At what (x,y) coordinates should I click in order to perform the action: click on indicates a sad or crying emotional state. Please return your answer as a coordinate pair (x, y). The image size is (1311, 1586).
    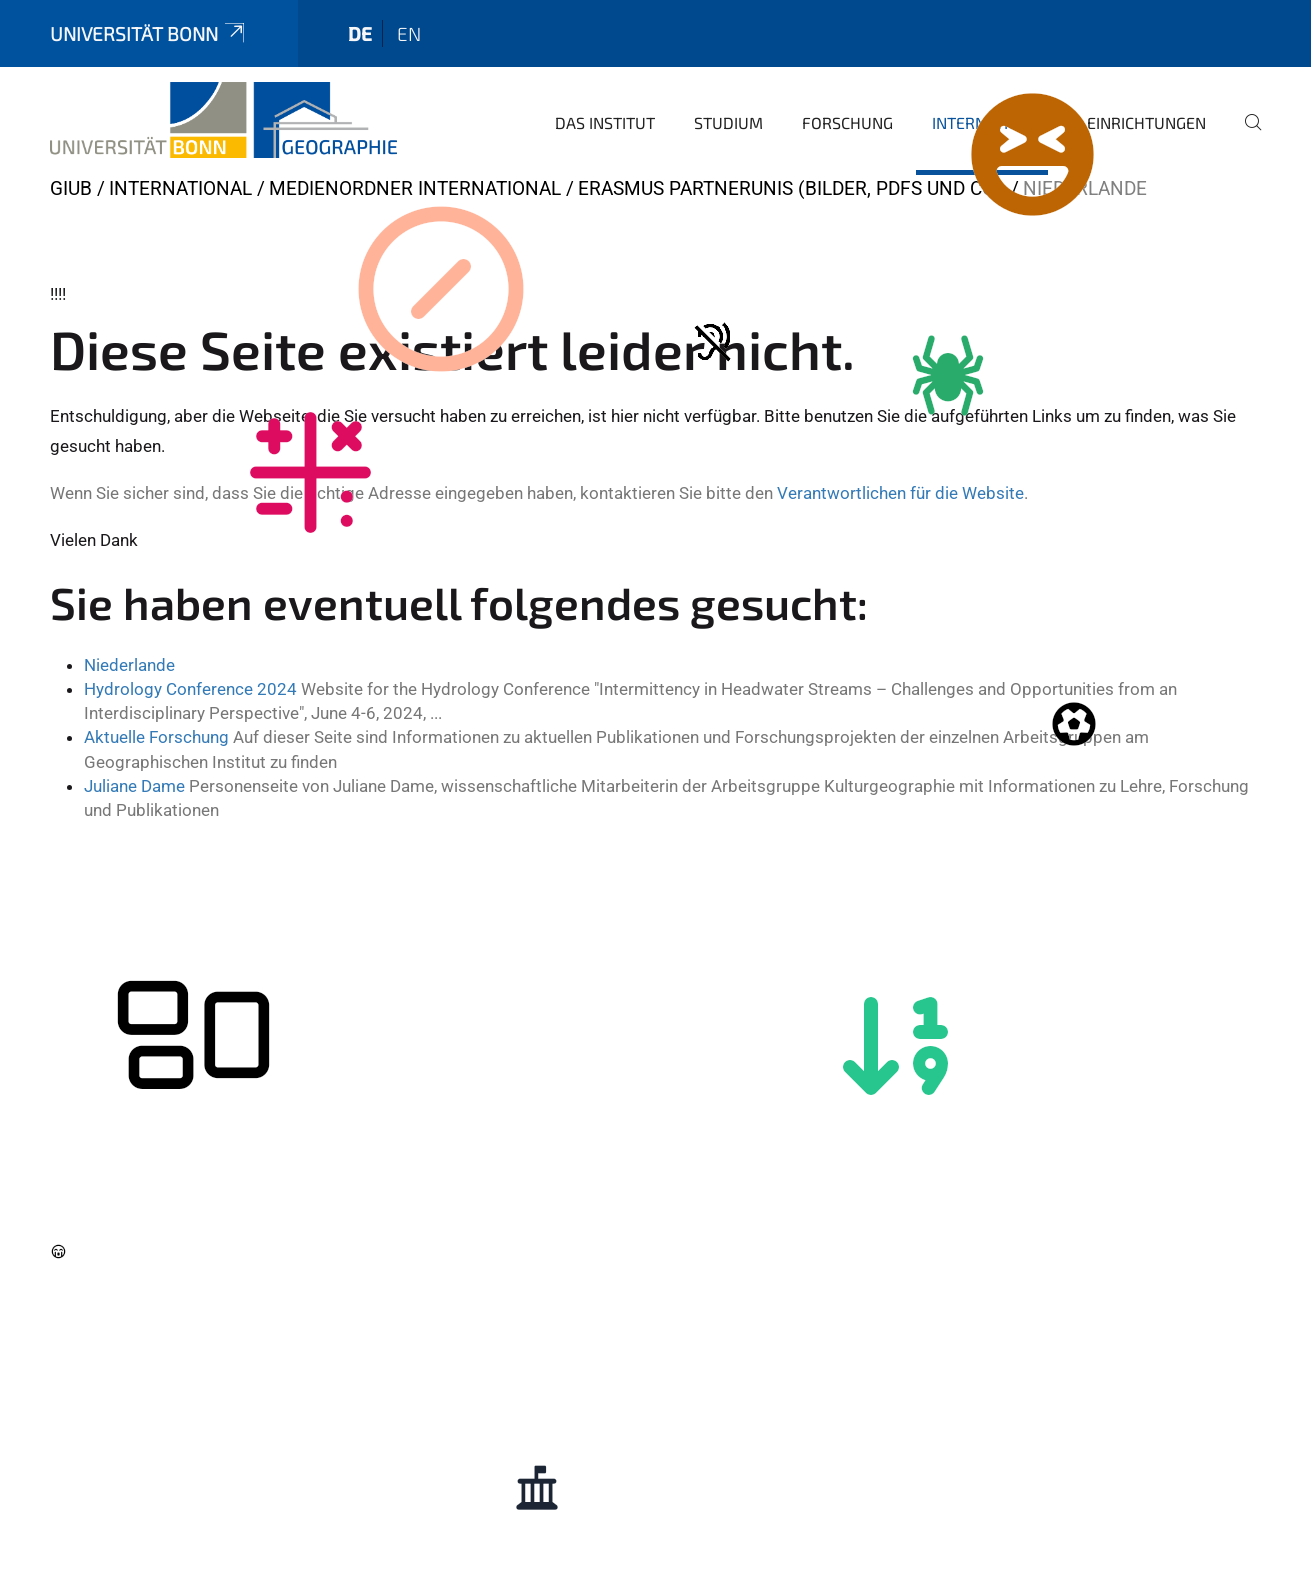
    Looking at the image, I should click on (58, 1251).